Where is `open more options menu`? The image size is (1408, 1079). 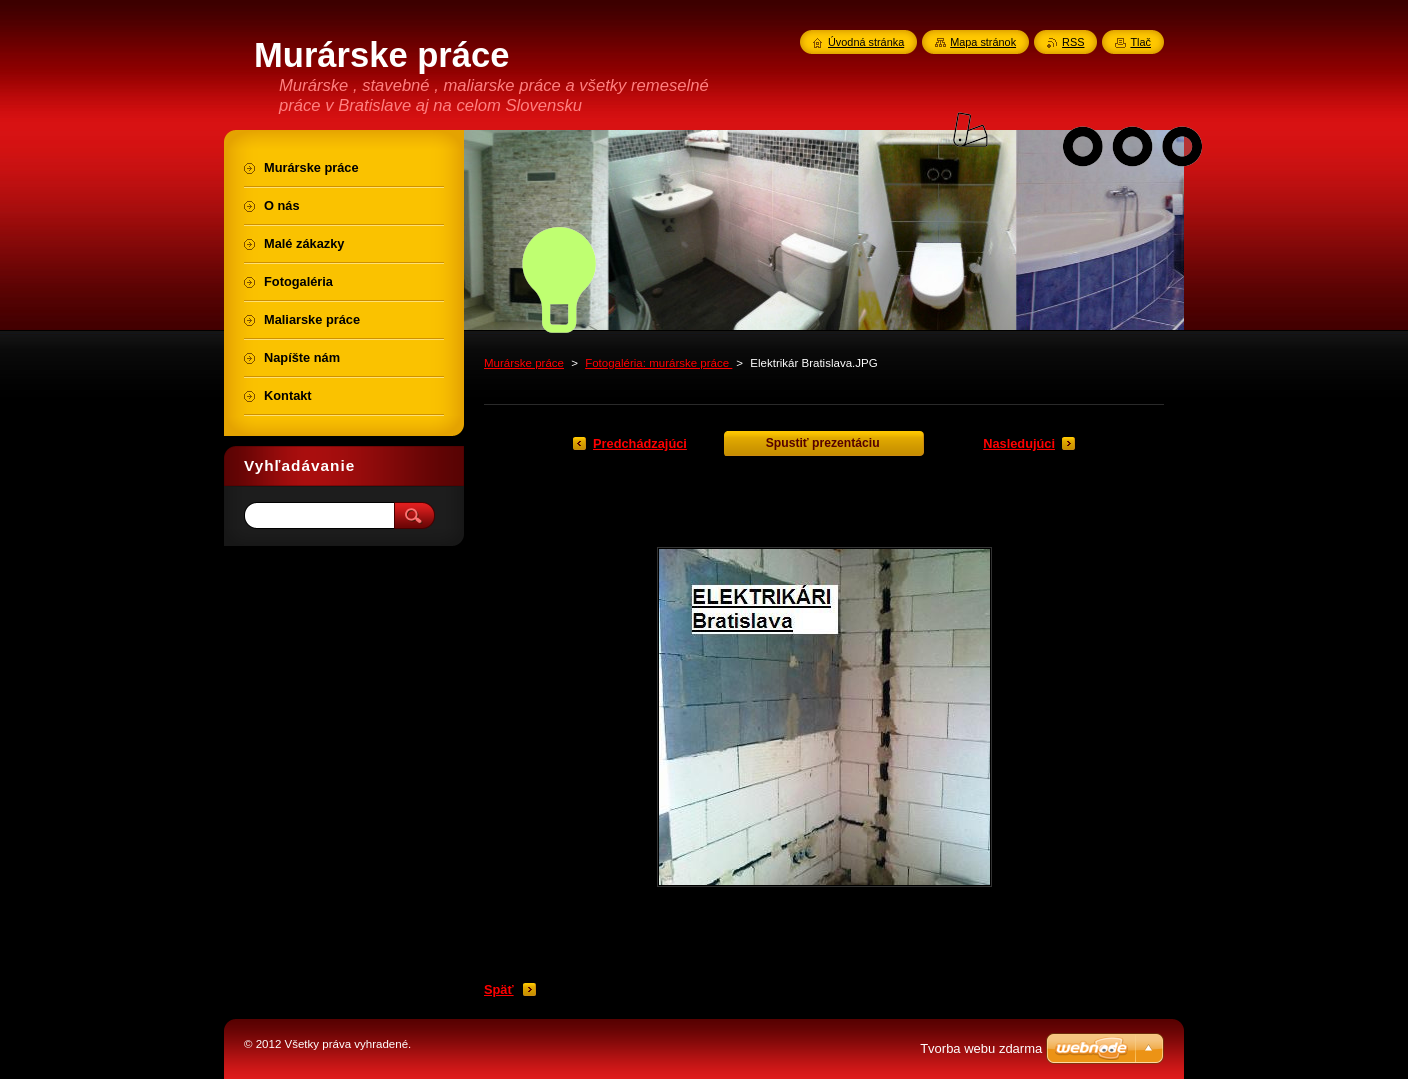
open more options menu is located at coordinates (1132, 146).